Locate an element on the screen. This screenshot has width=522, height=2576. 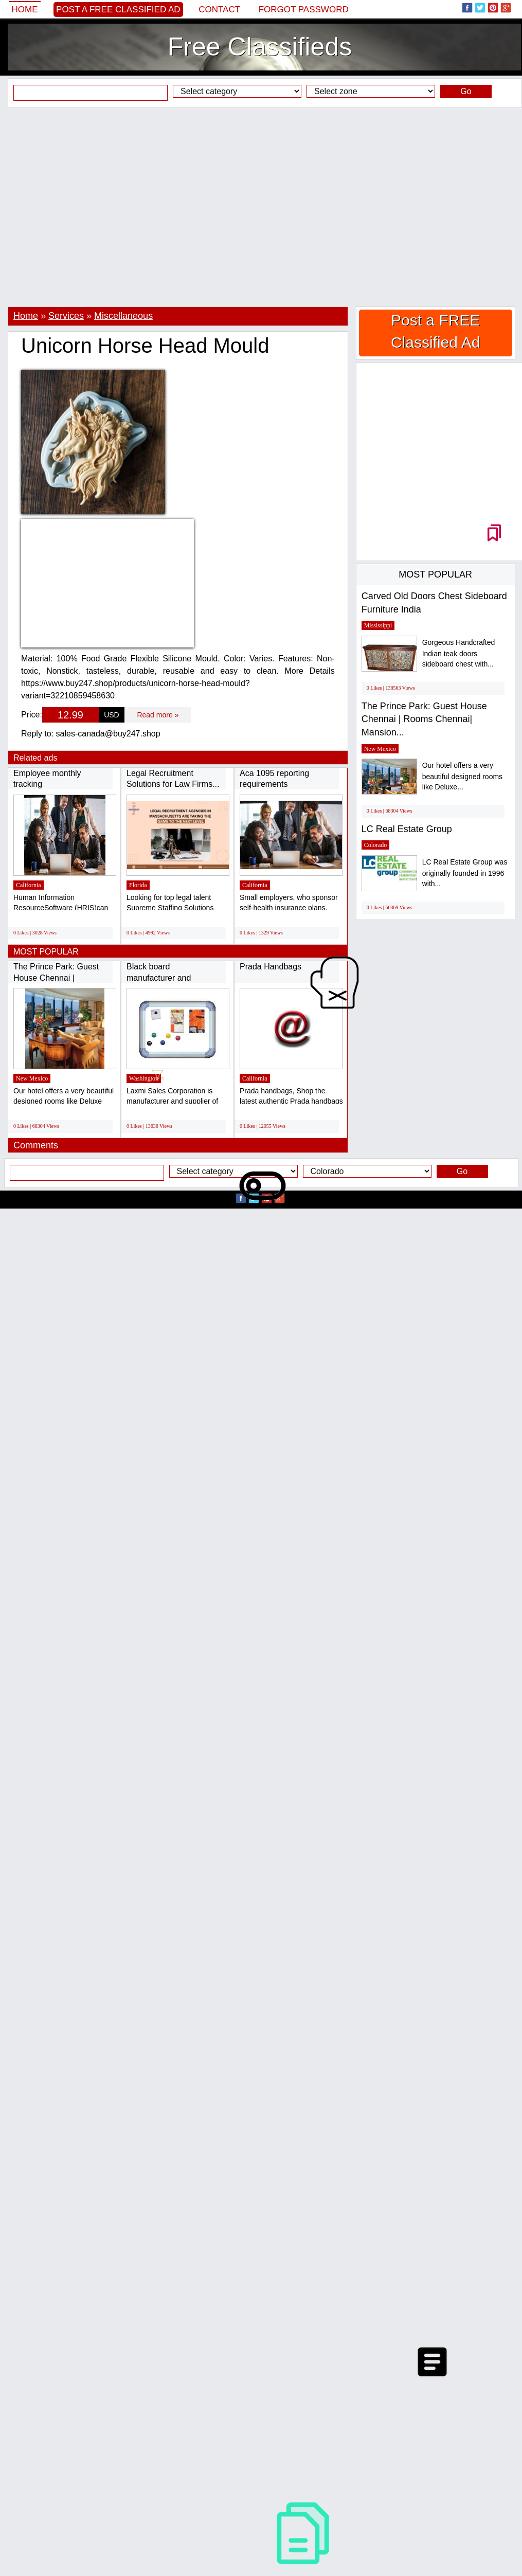
view article or document content is located at coordinates (432, 2362).